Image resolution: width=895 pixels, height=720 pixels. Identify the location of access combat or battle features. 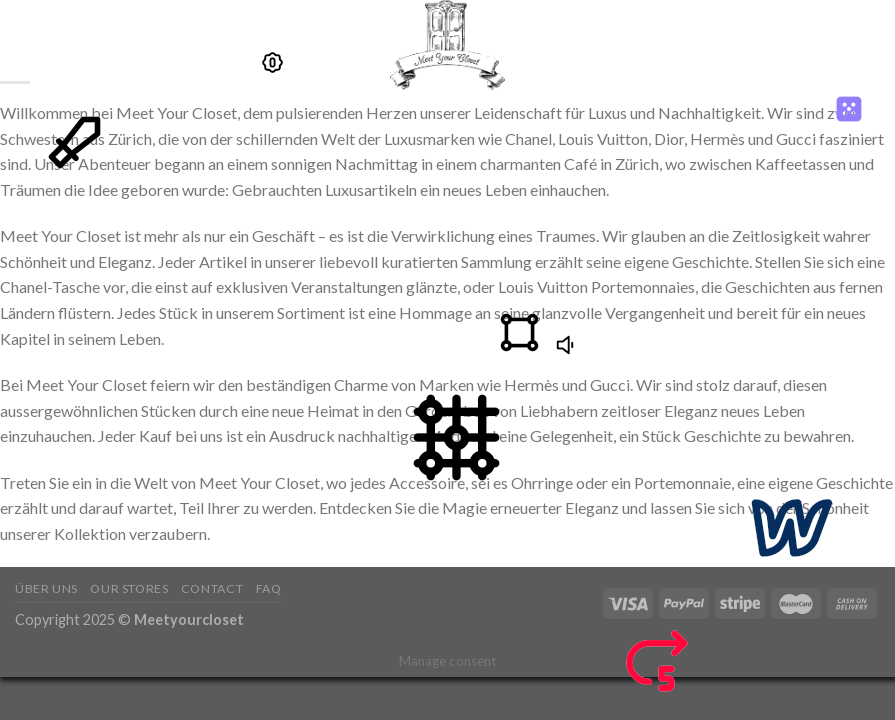
(74, 142).